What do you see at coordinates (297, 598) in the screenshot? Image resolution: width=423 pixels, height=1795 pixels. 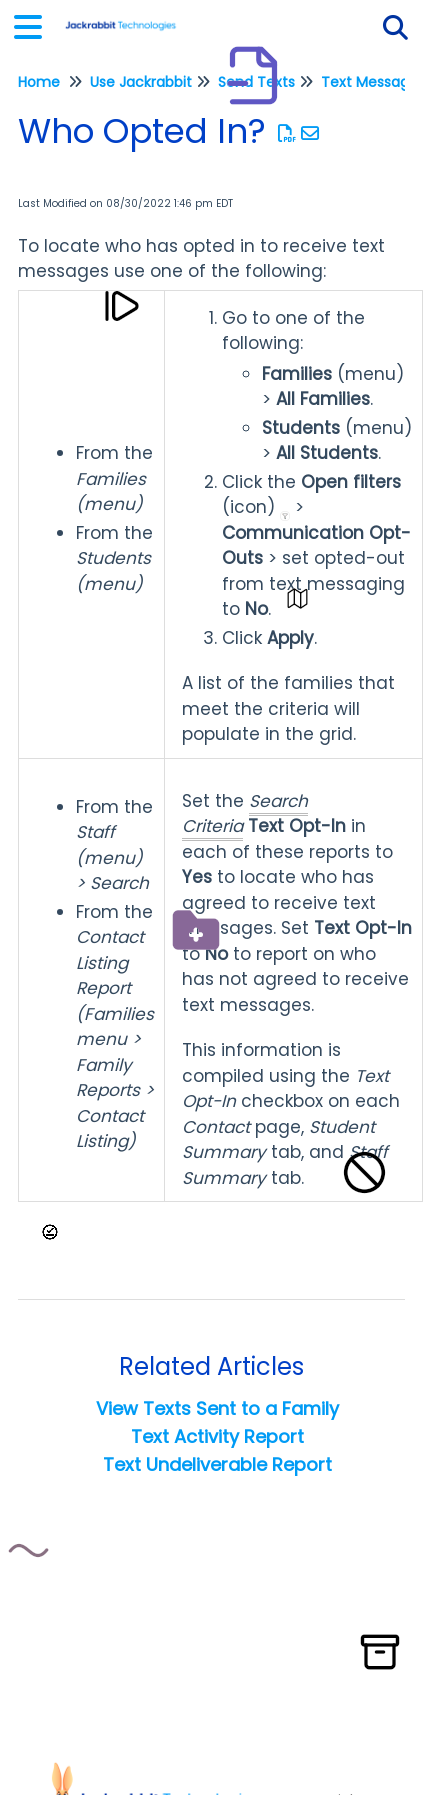 I see `view map` at bounding box center [297, 598].